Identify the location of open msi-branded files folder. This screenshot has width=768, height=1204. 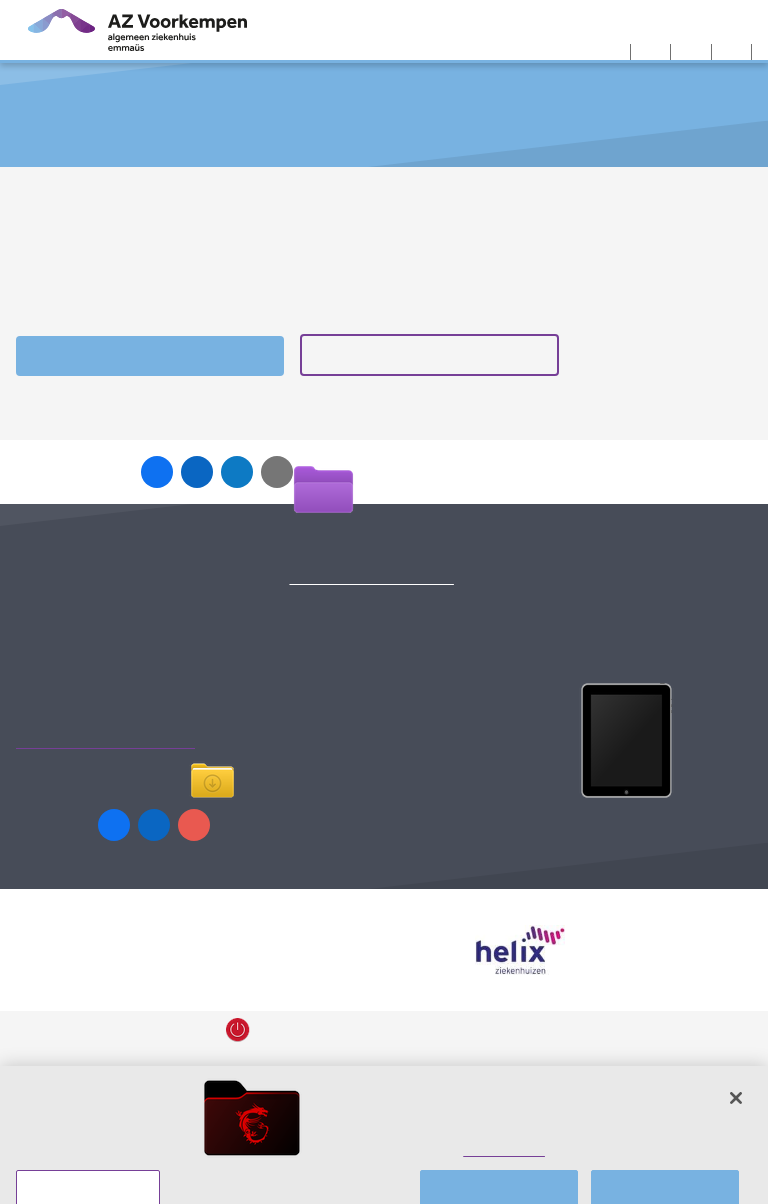
(251, 1120).